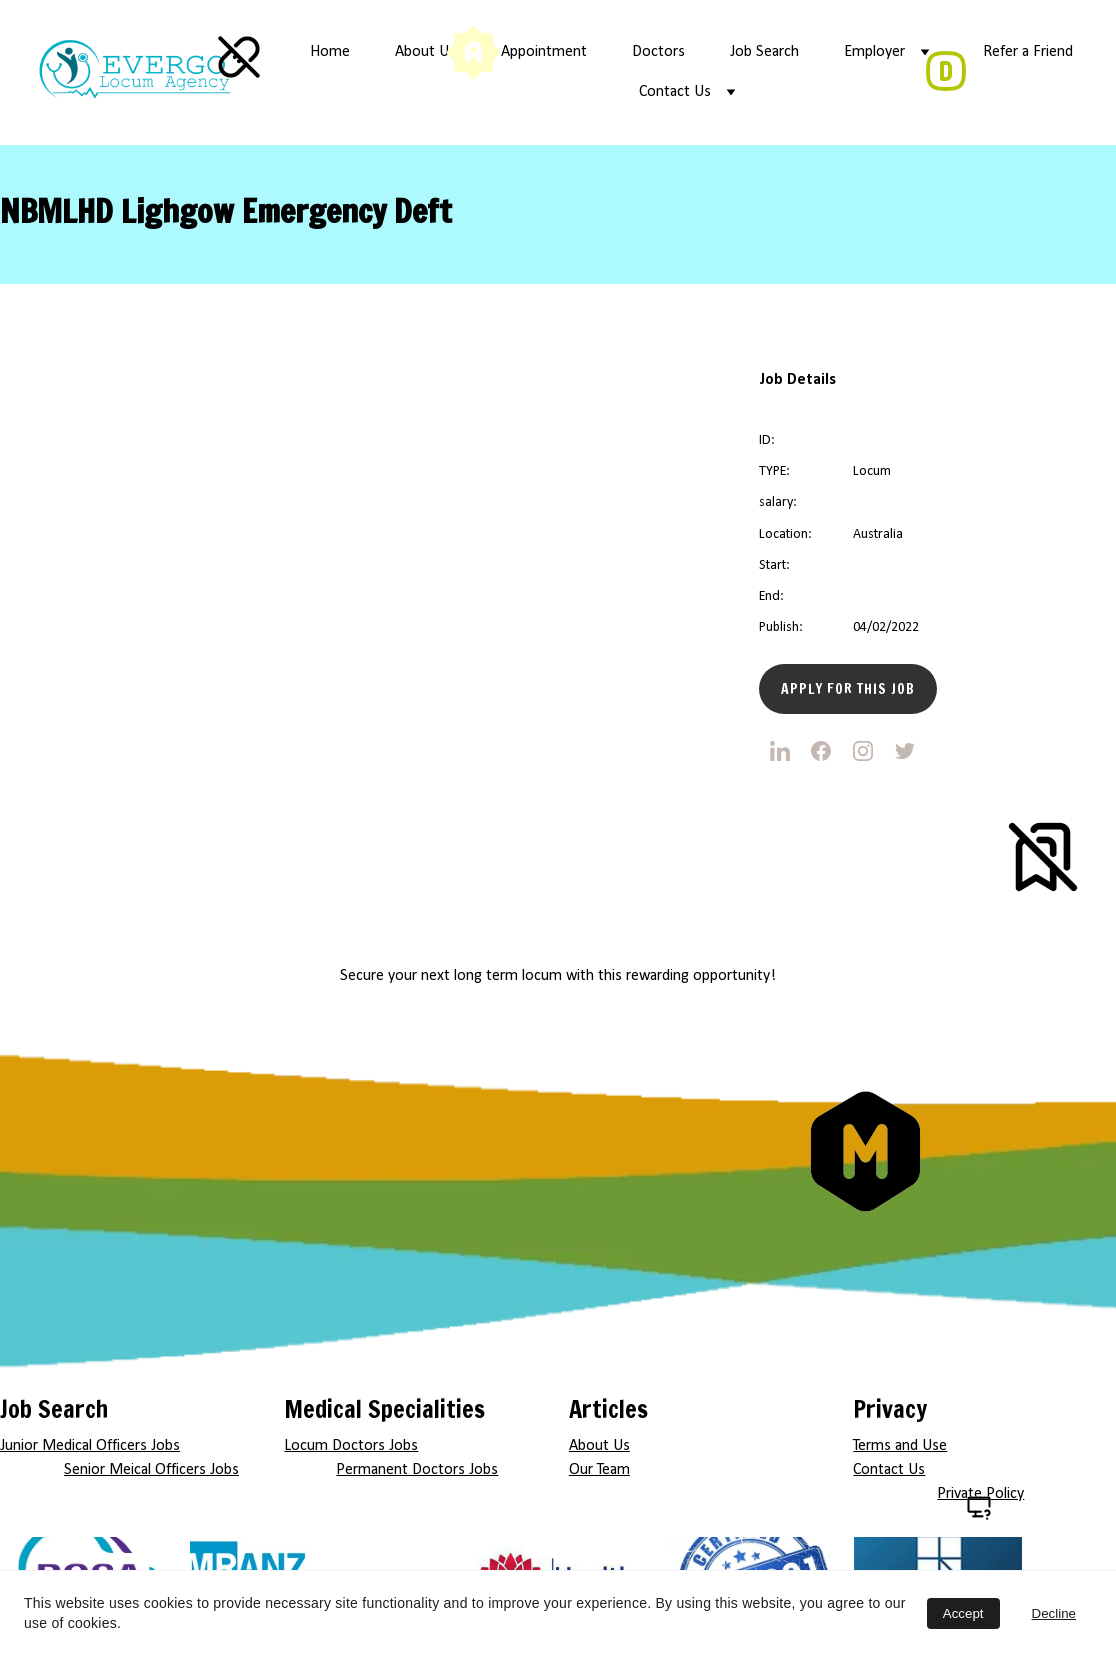 The width and height of the screenshot is (1116, 1655). I want to click on bookmarks feature disabled, so click(1043, 857).